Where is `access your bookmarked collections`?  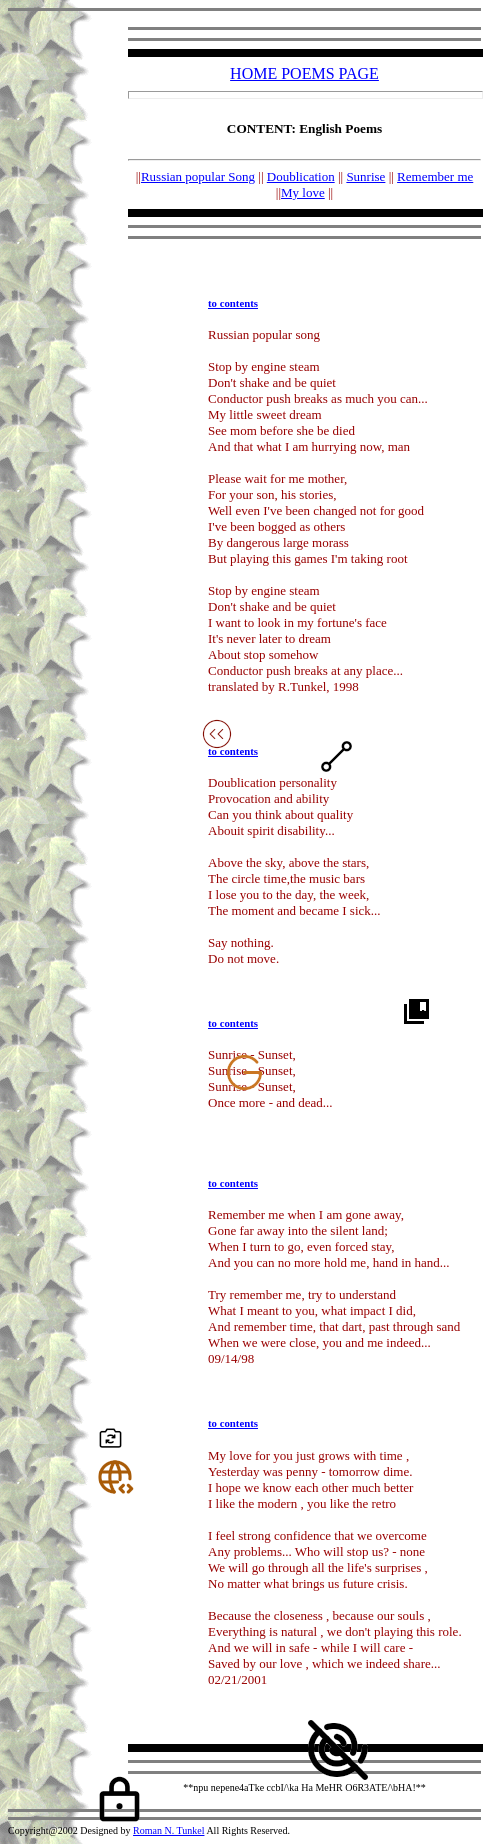 access your bookmarked collections is located at coordinates (416, 1011).